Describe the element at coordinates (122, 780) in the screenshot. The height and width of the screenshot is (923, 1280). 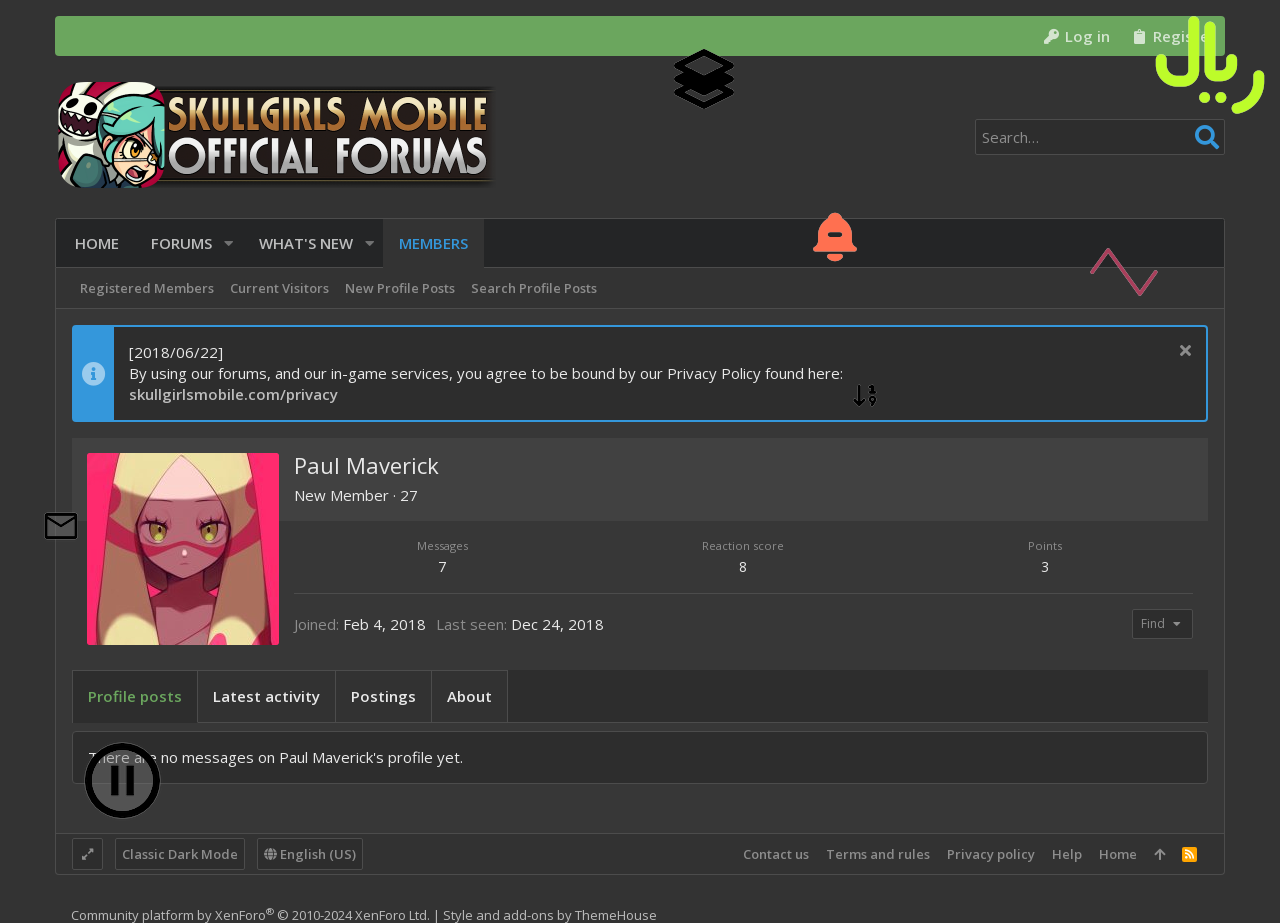
I see `pause media playback` at that location.